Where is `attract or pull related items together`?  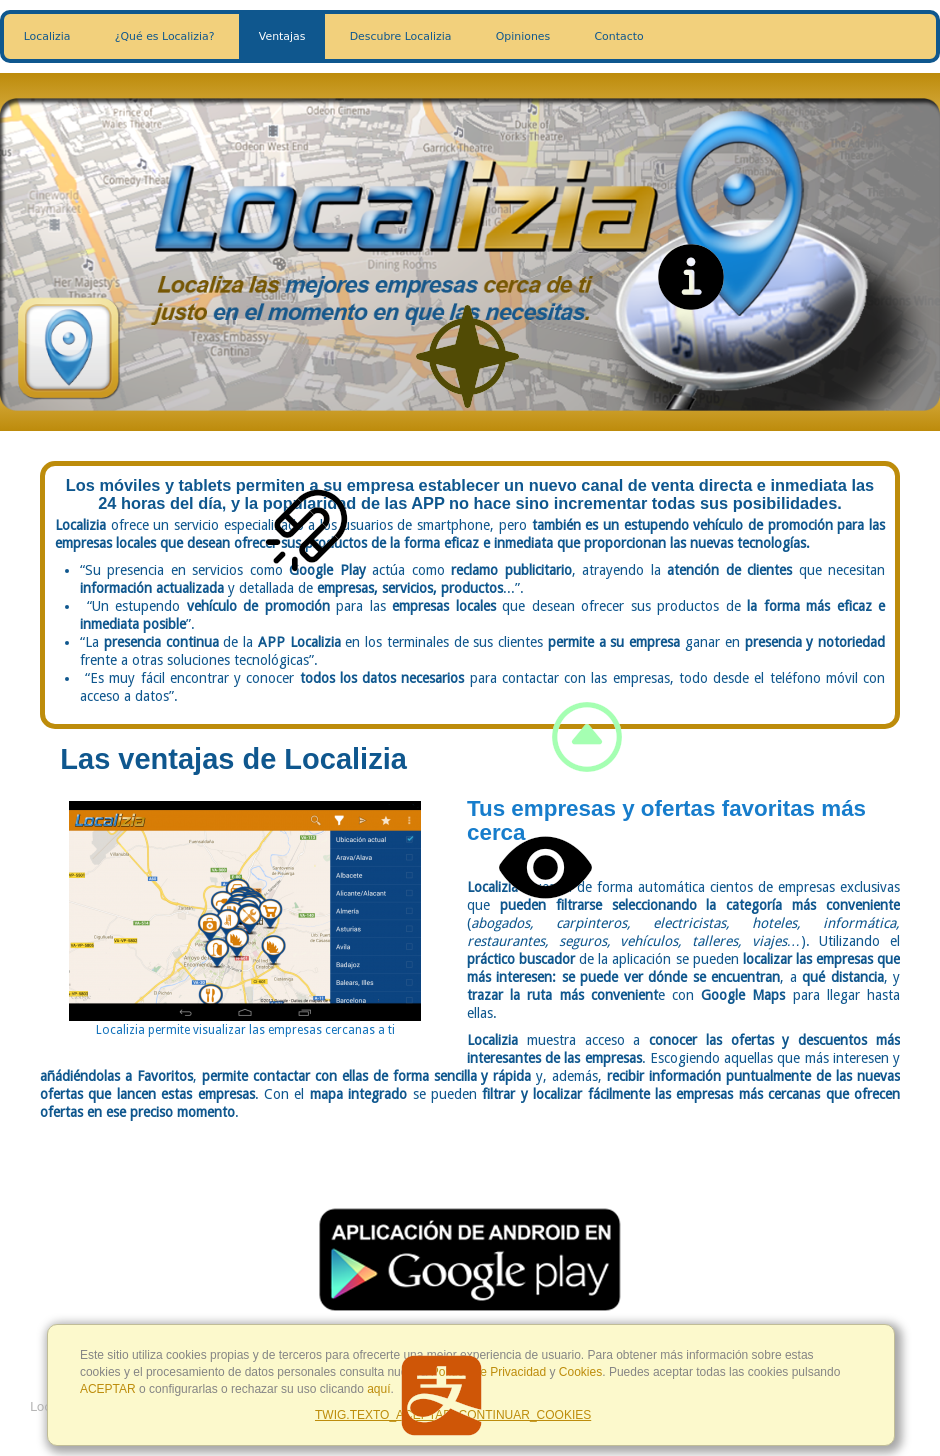 attract or pull related items together is located at coordinates (306, 530).